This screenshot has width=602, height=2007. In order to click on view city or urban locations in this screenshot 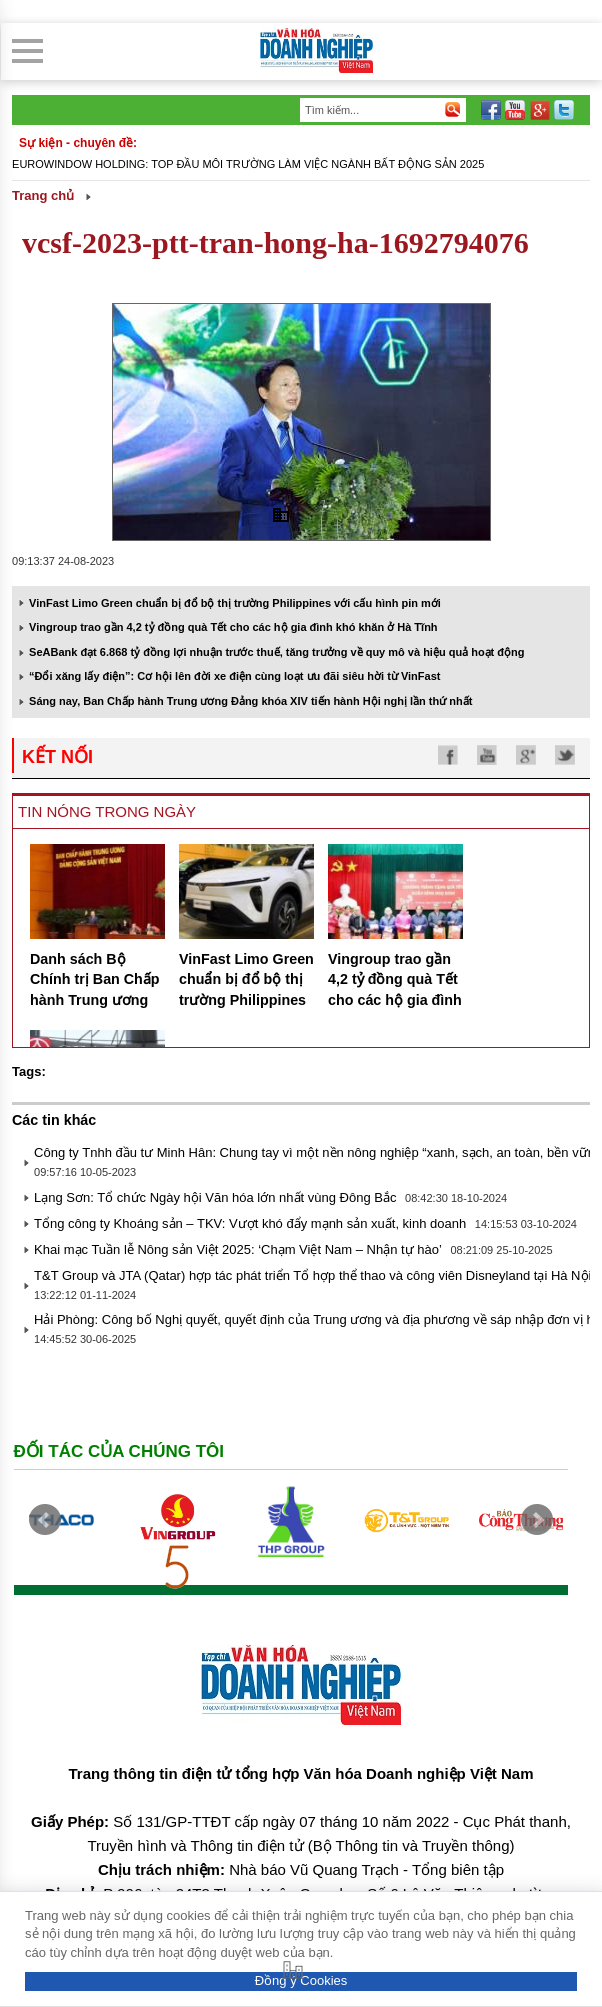, I will do `click(293, 1970)`.